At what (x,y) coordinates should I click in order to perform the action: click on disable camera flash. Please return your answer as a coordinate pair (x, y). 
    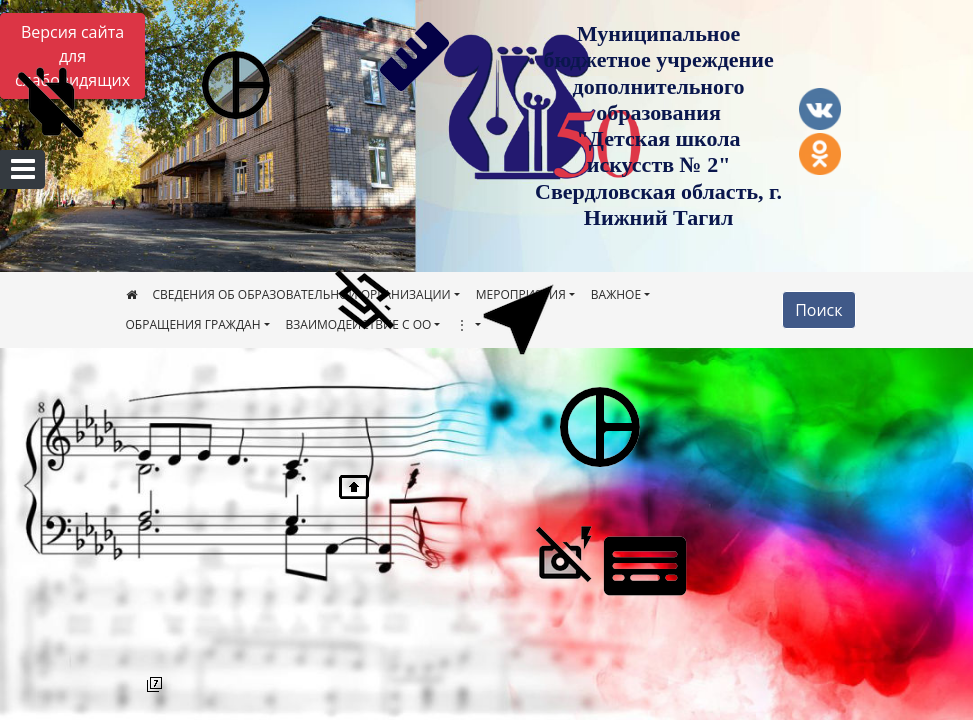
    Looking at the image, I should click on (565, 552).